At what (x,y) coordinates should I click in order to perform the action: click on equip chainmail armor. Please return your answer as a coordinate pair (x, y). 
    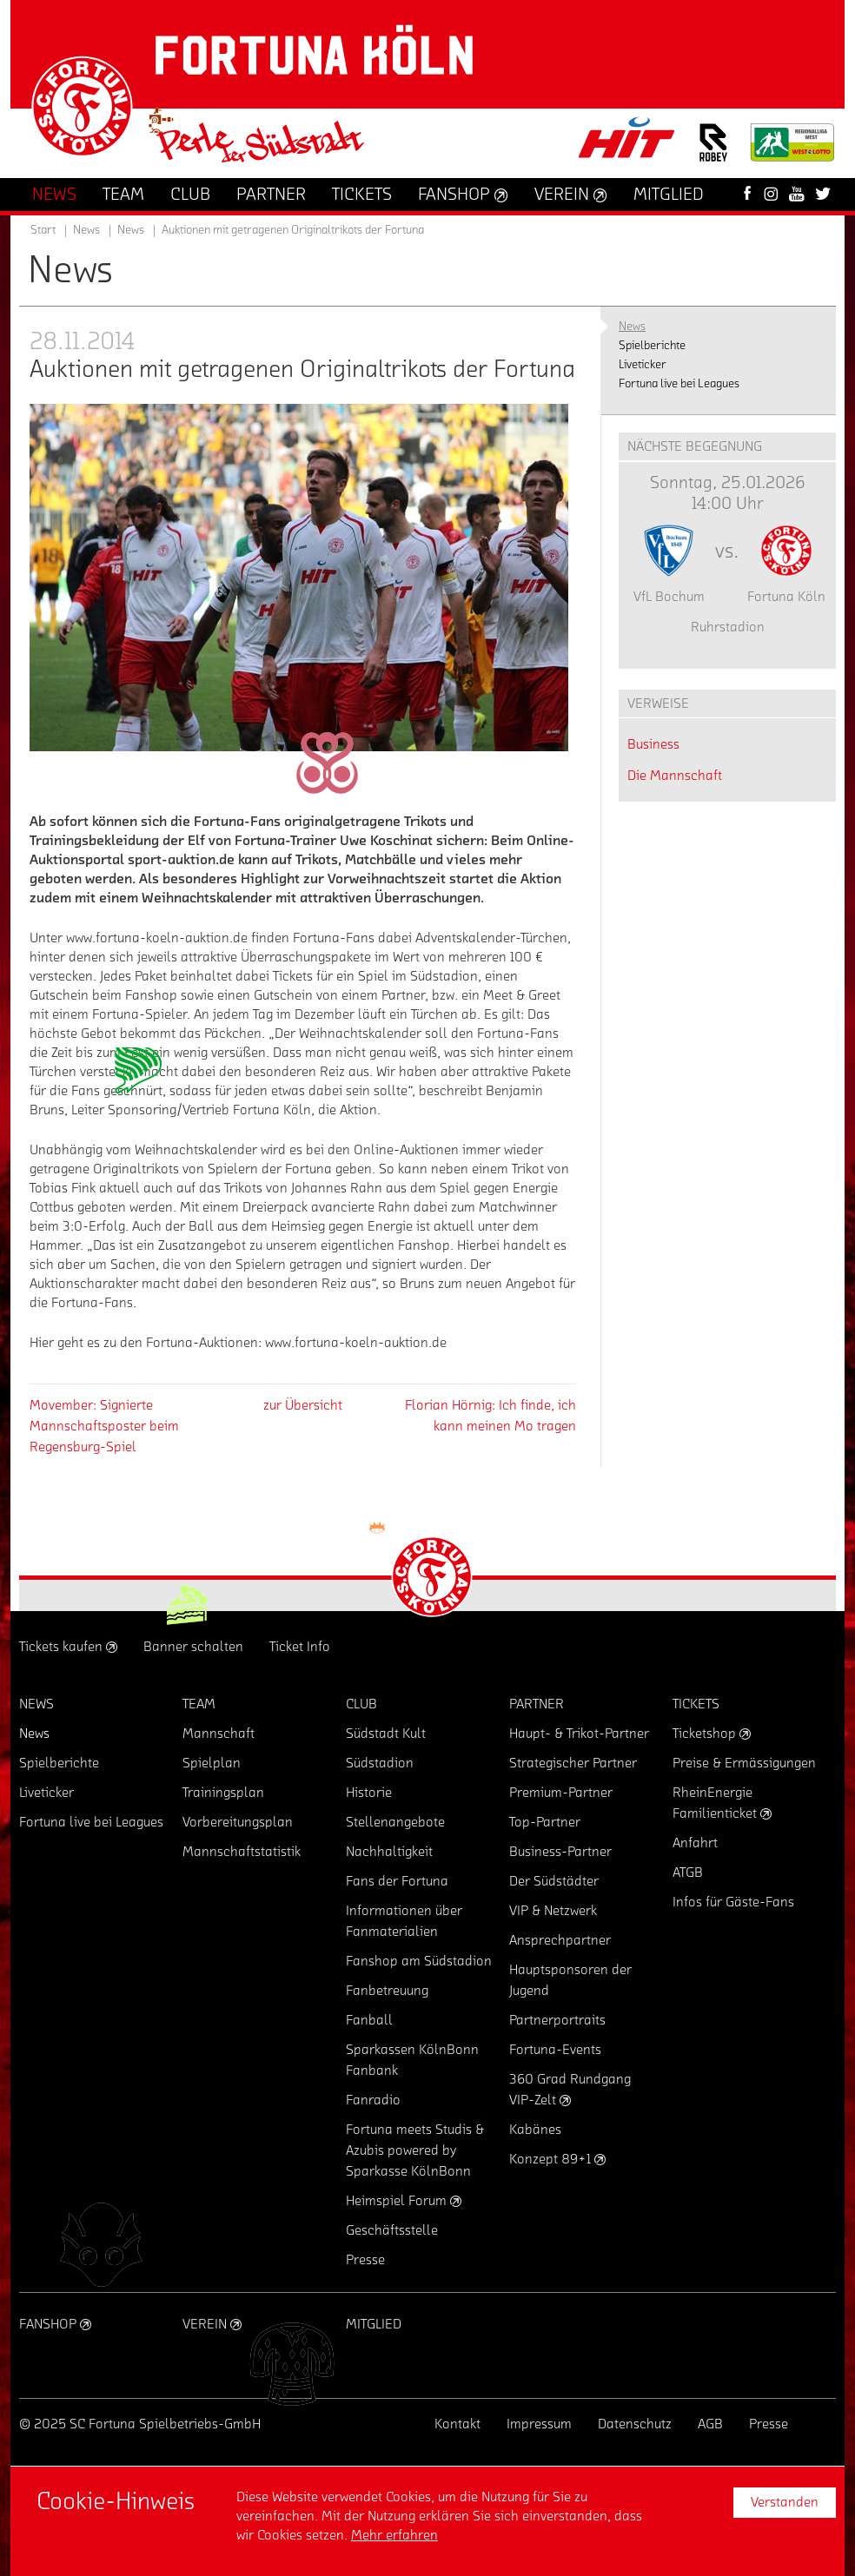
    Looking at the image, I should click on (292, 2364).